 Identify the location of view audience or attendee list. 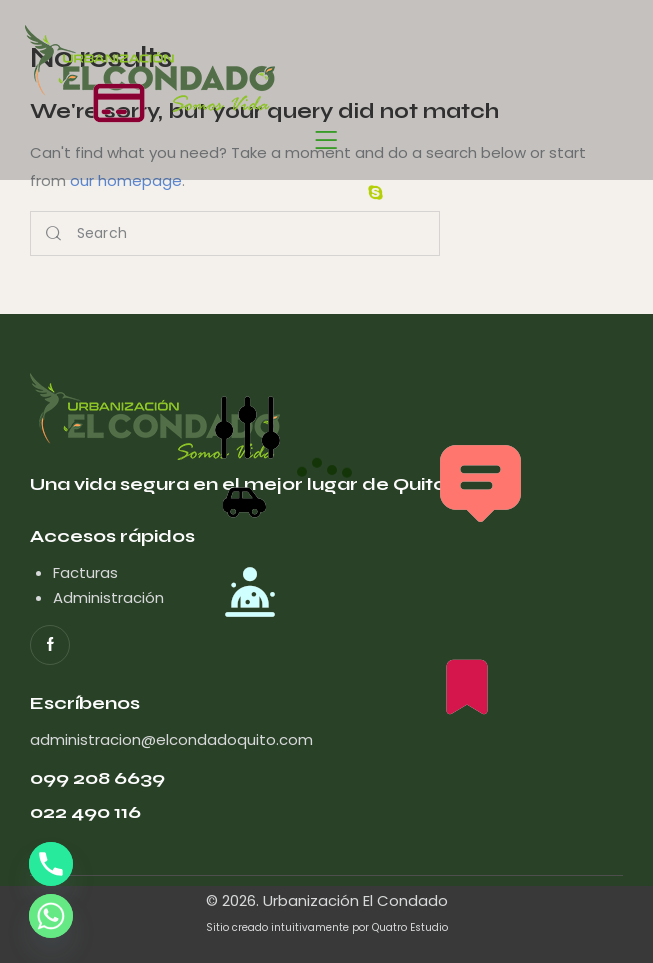
(250, 592).